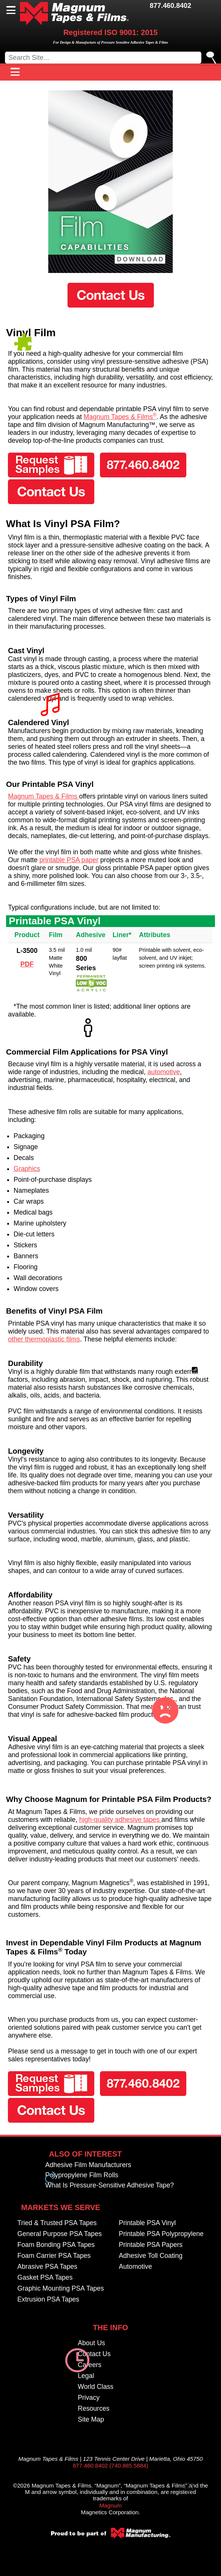 The width and height of the screenshot is (221, 2576). I want to click on access music or audio player, so click(51, 704).